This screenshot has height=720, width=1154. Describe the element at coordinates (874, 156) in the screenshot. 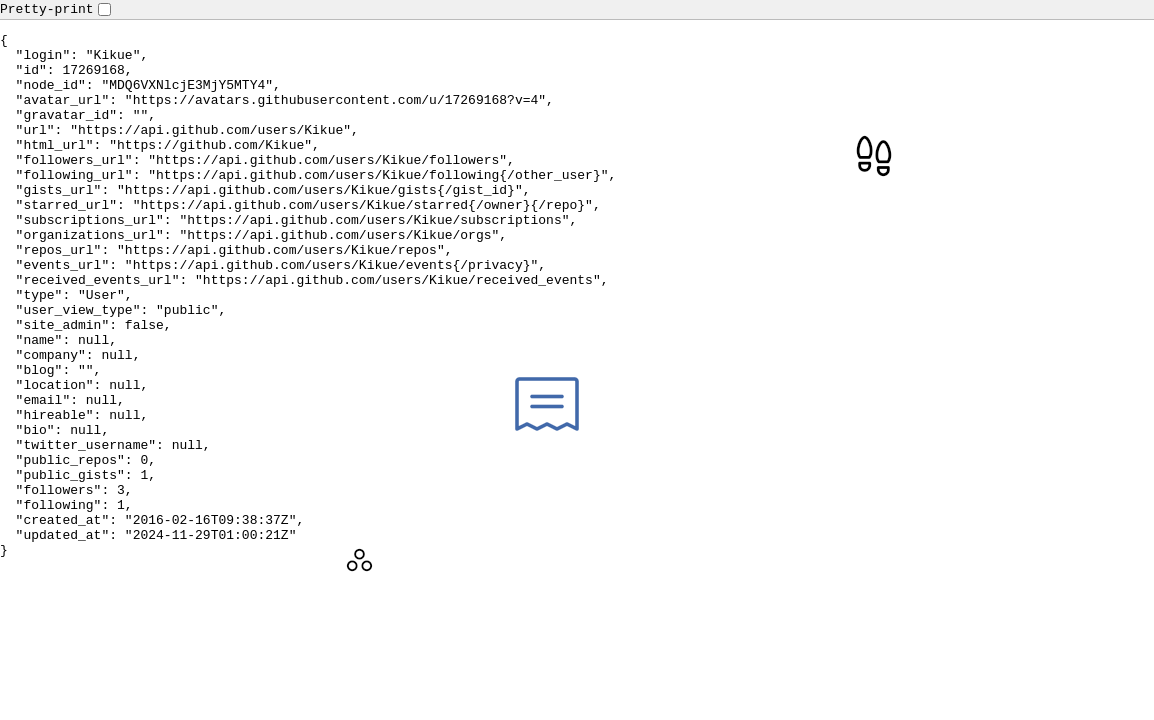

I see `view walking directions or pedestrian route` at that location.